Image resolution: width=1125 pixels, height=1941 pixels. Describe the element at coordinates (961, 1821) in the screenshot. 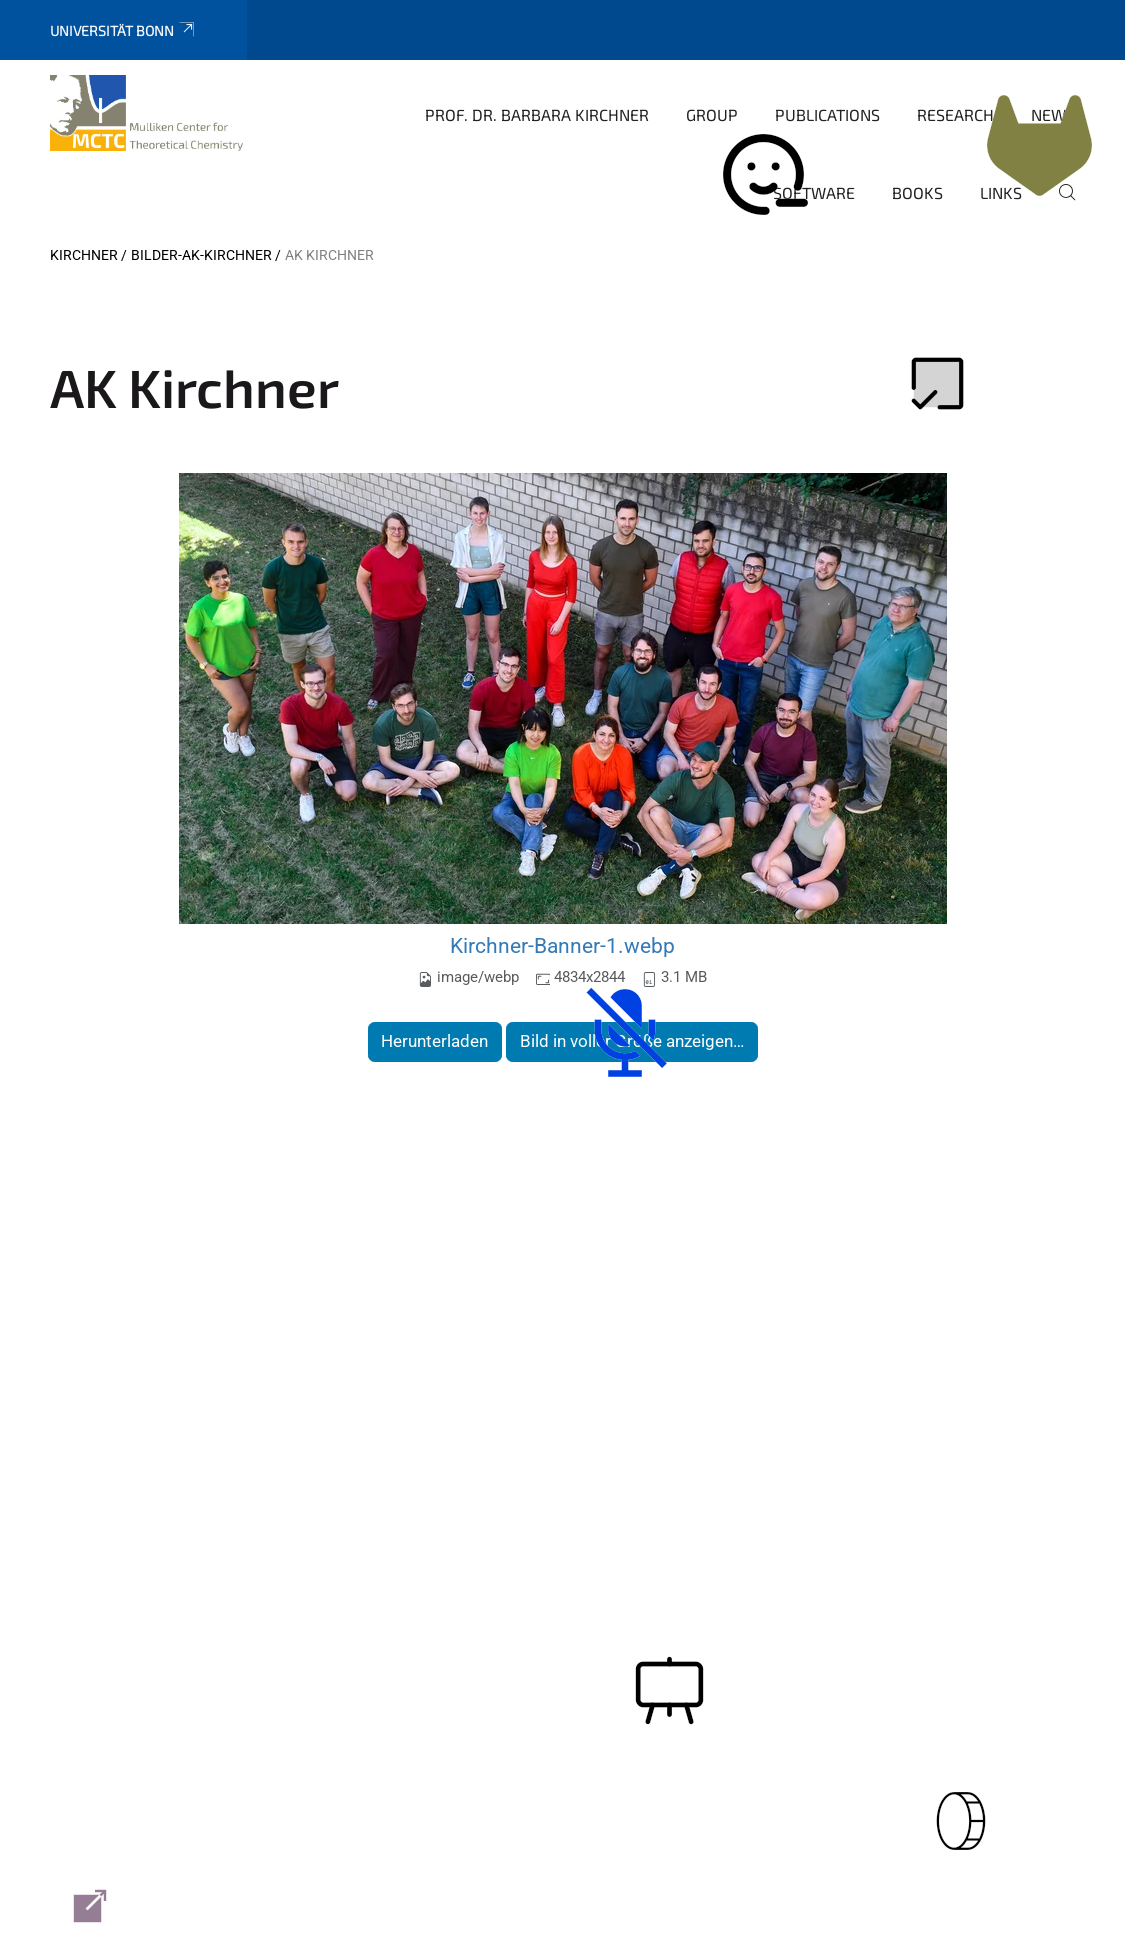

I see `view coin or currency balance` at that location.